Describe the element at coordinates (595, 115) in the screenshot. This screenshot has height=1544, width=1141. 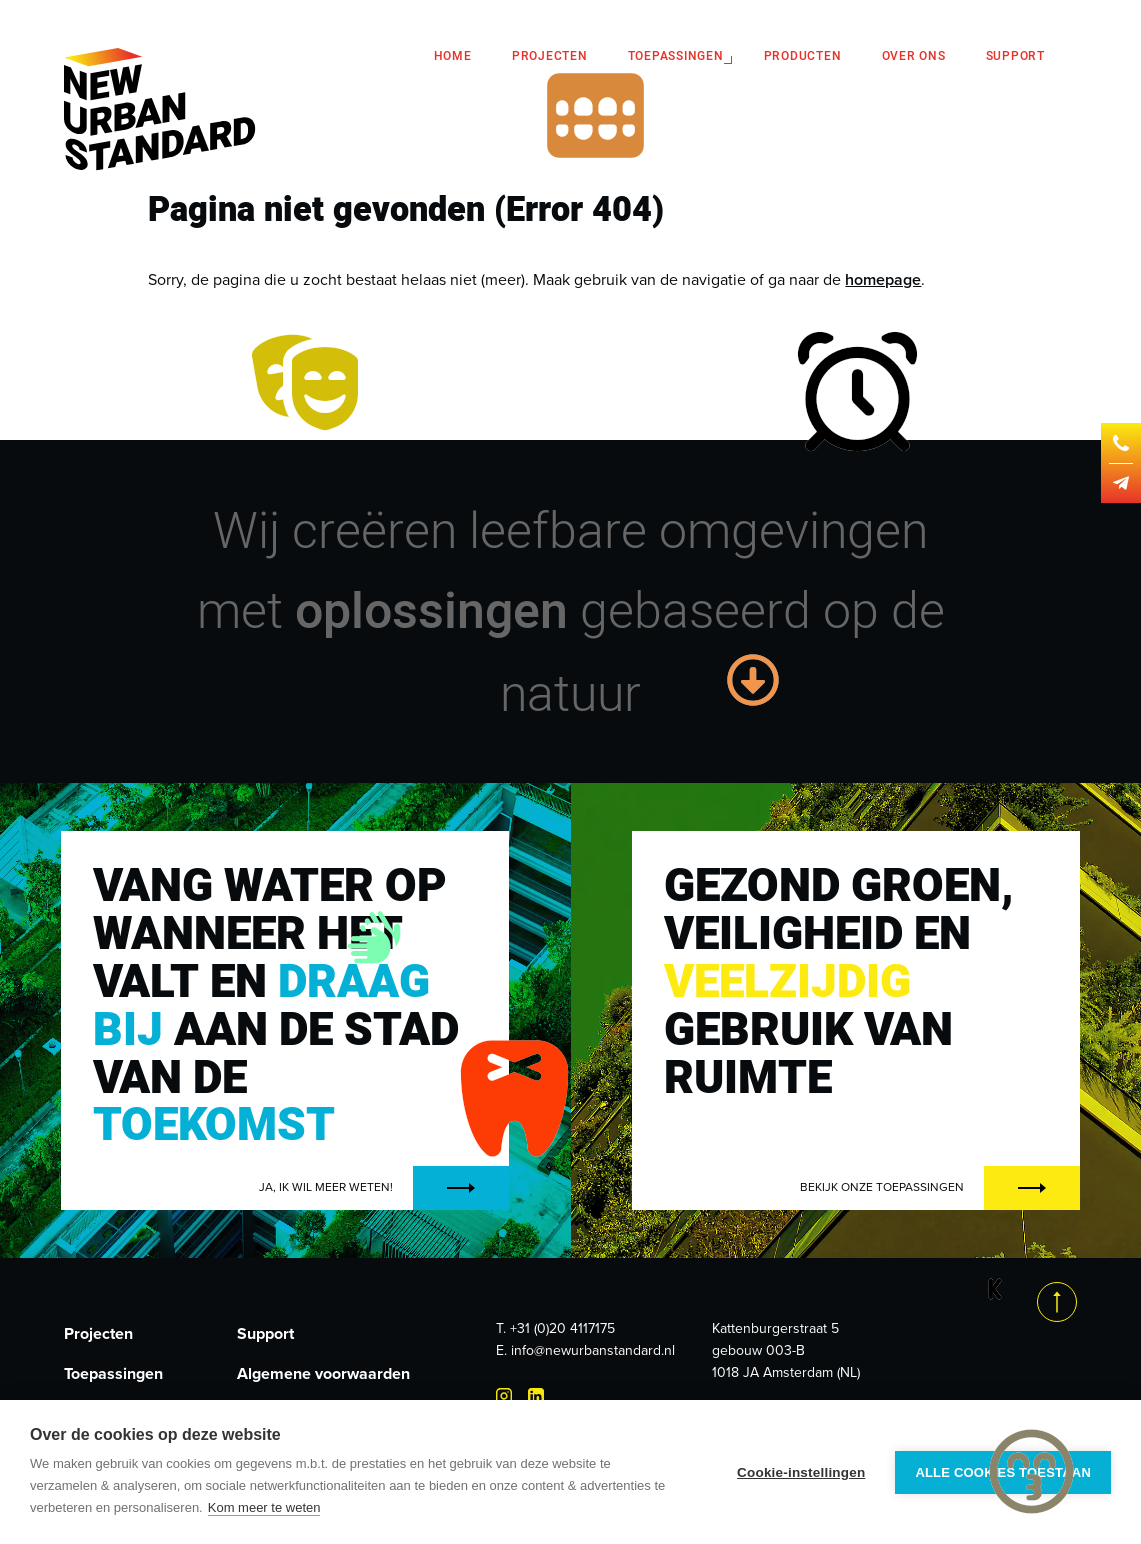
I see `access dental or oral health features` at that location.